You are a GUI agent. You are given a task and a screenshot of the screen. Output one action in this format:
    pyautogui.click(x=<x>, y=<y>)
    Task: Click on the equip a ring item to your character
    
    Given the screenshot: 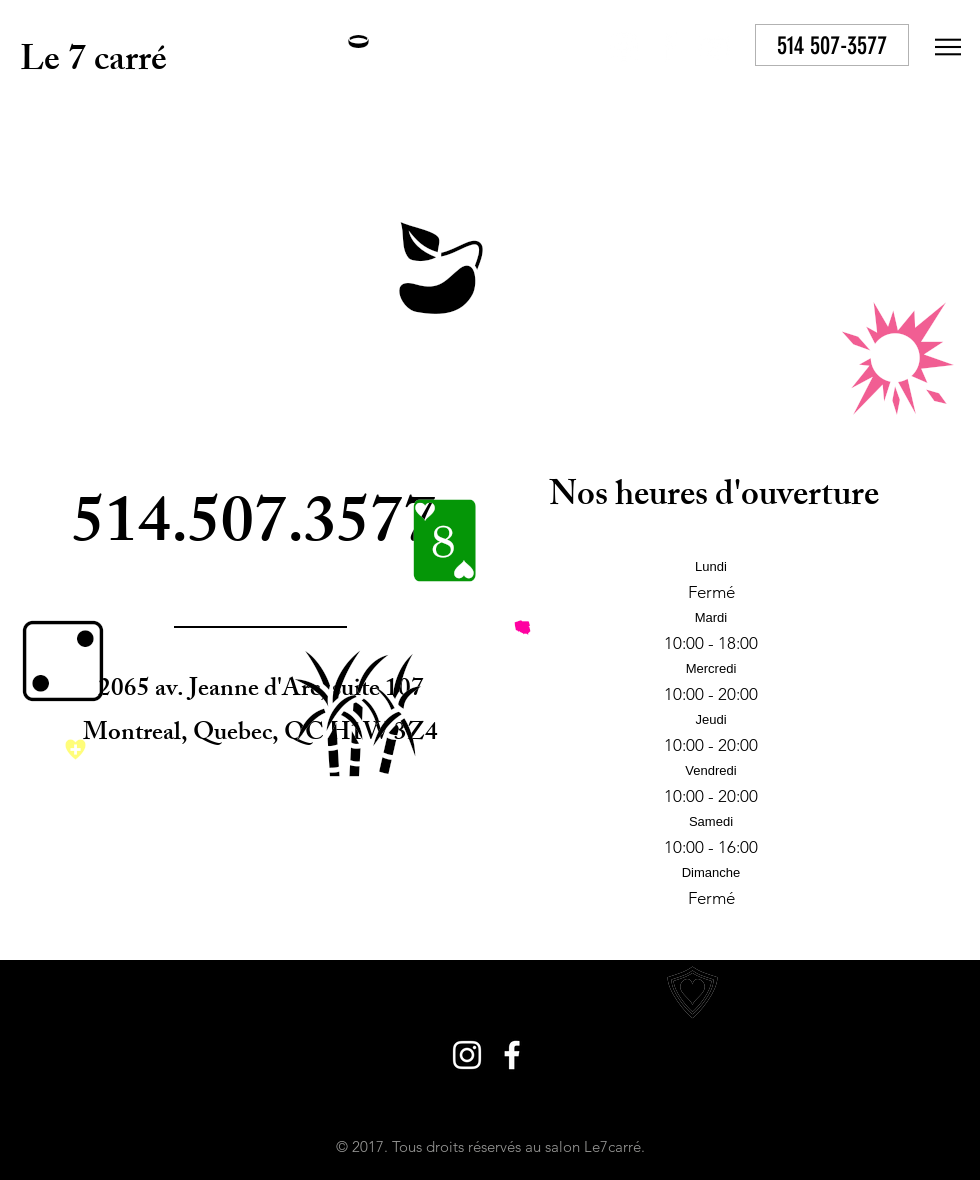 What is the action you would take?
    pyautogui.click(x=358, y=41)
    